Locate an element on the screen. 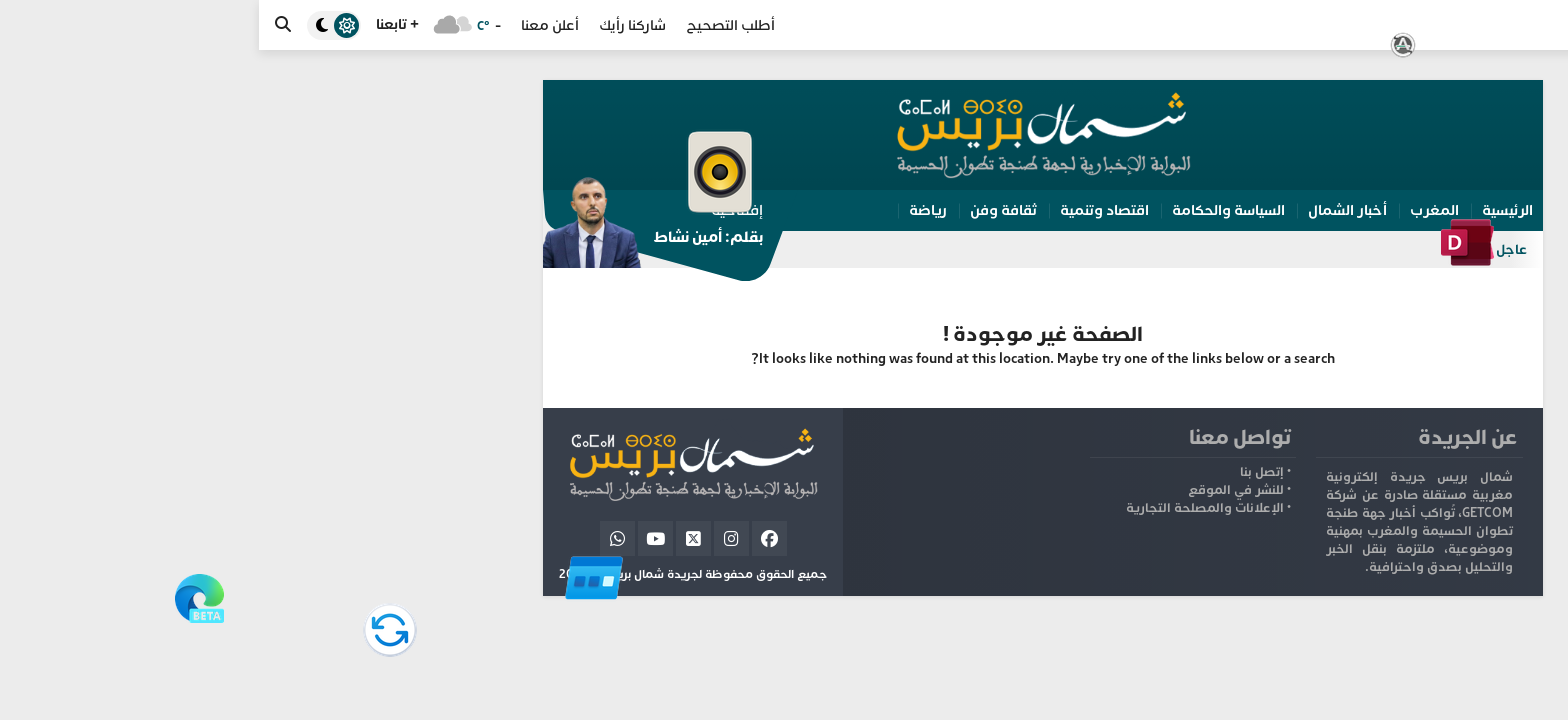 Image resolution: width=1568 pixels, height=720 pixels. launch microsoft edge beta browser is located at coordinates (199, 598).